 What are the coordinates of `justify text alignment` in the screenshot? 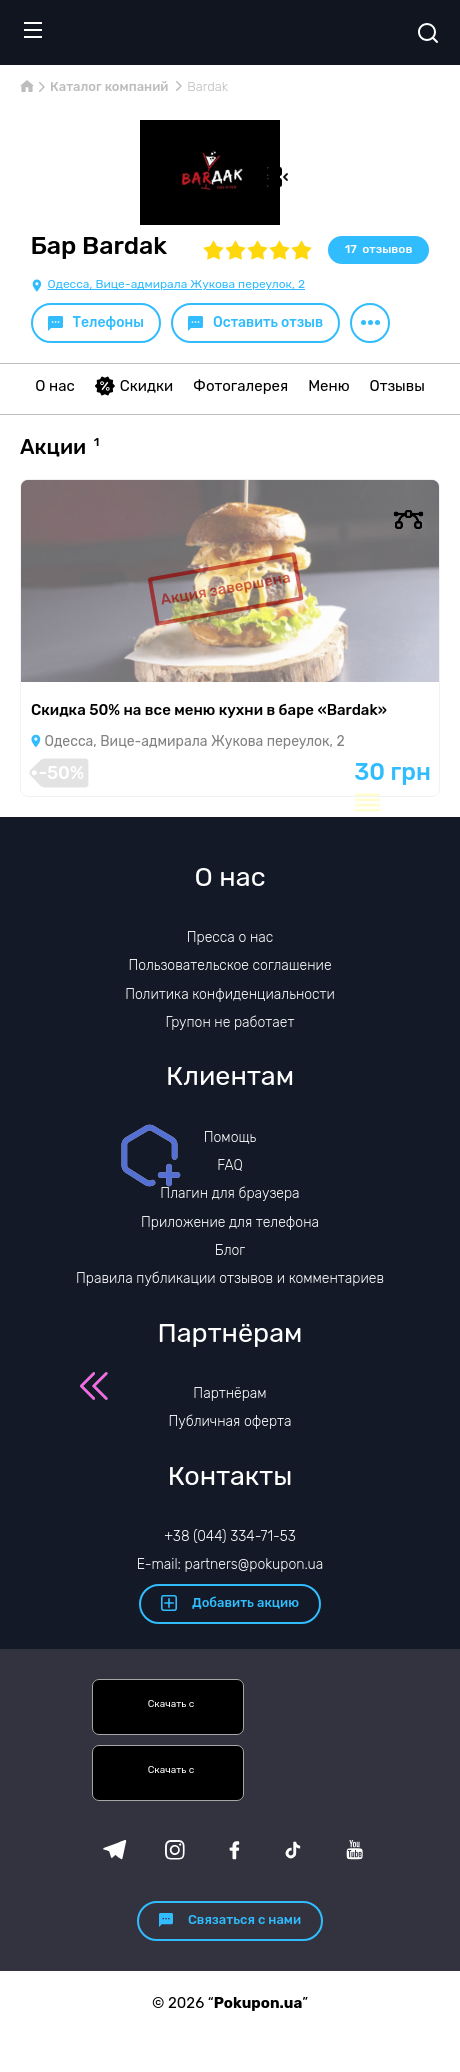 It's located at (367, 802).